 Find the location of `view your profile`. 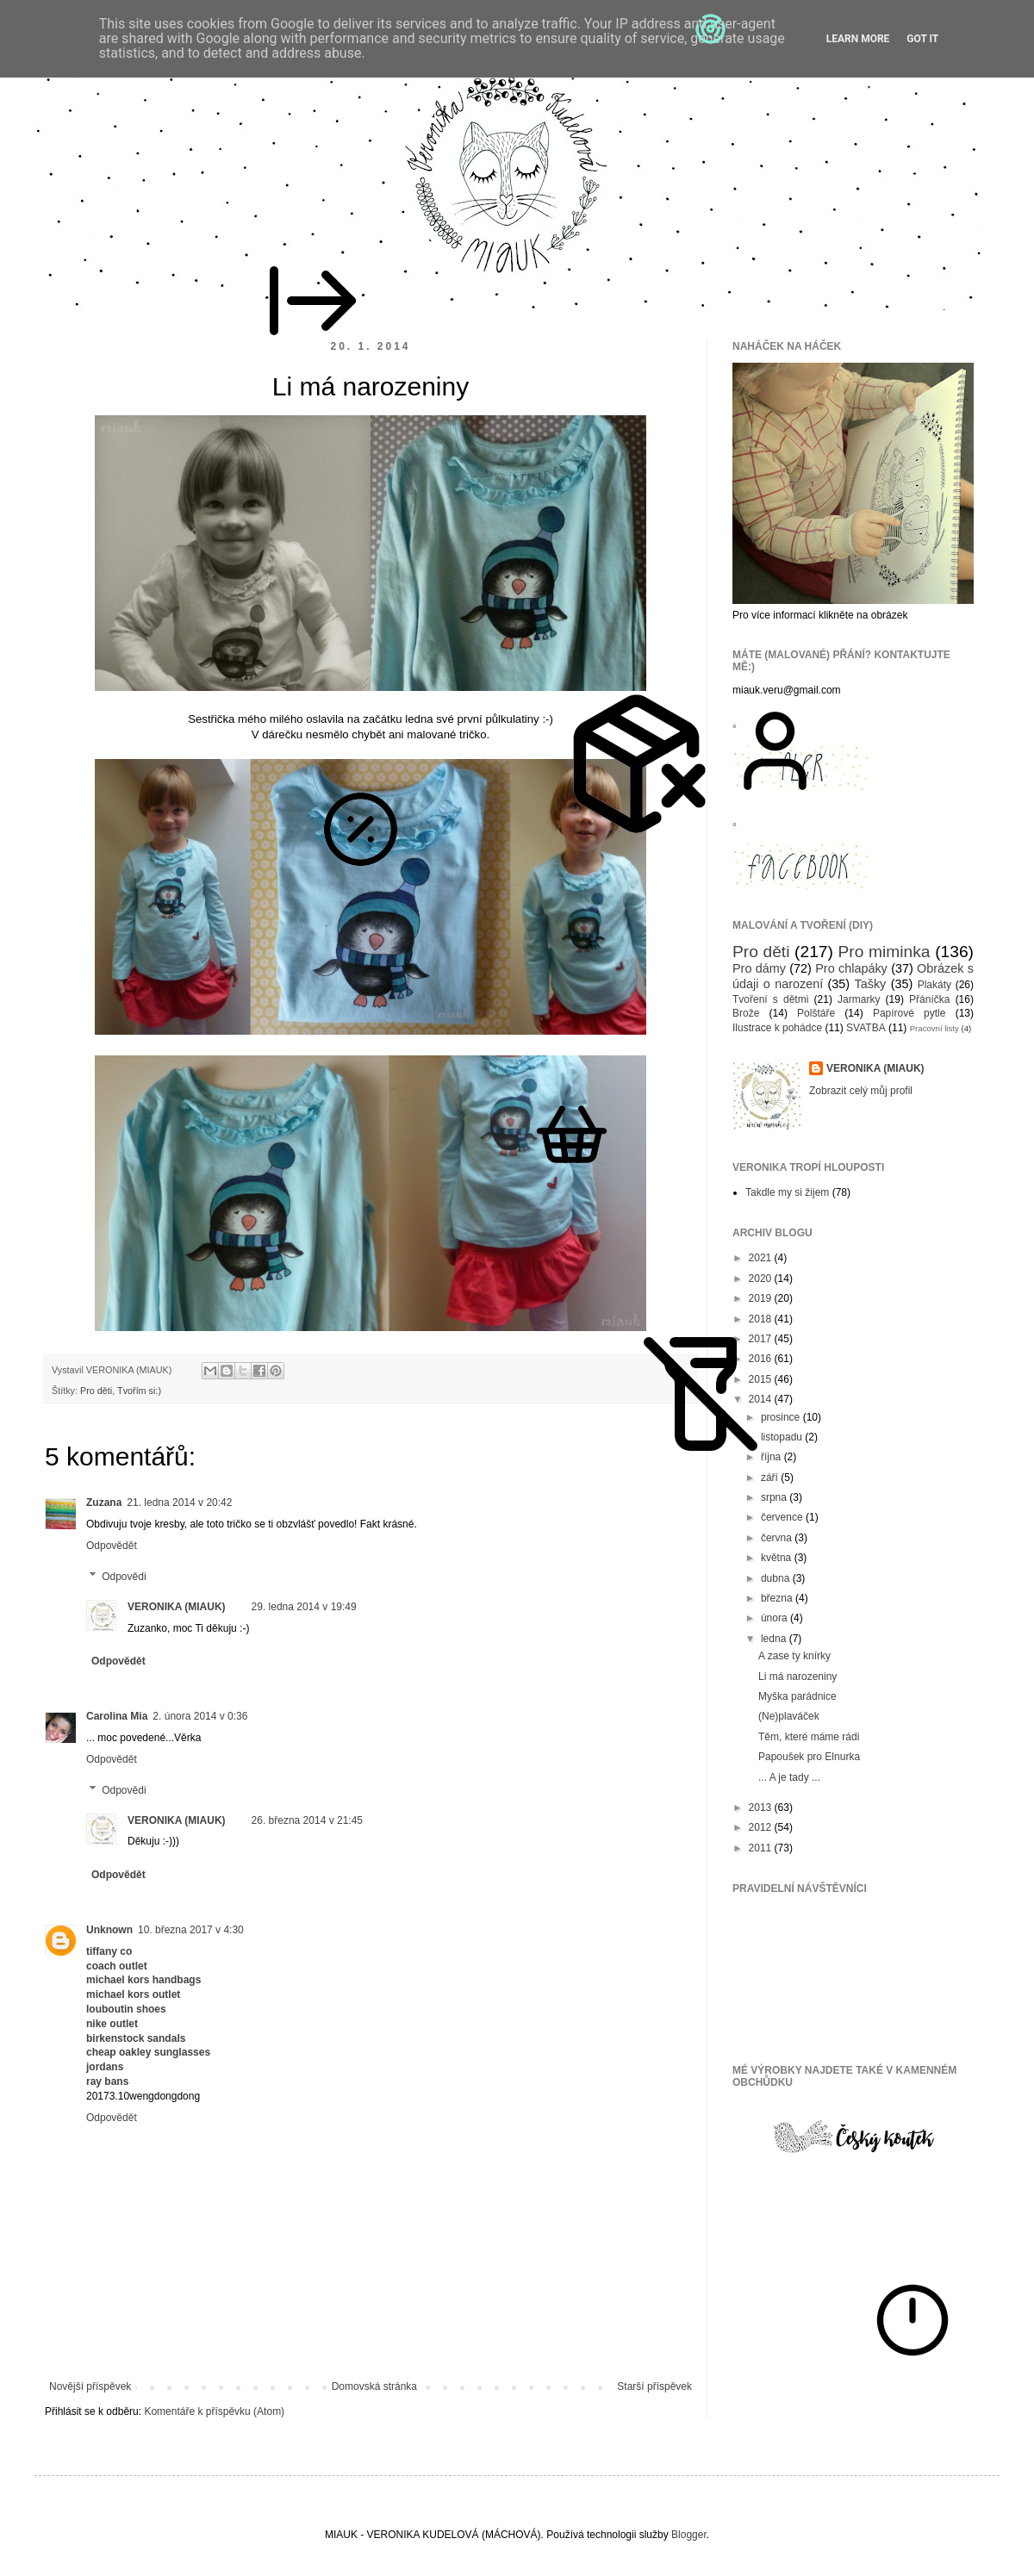

view your profile is located at coordinates (775, 750).